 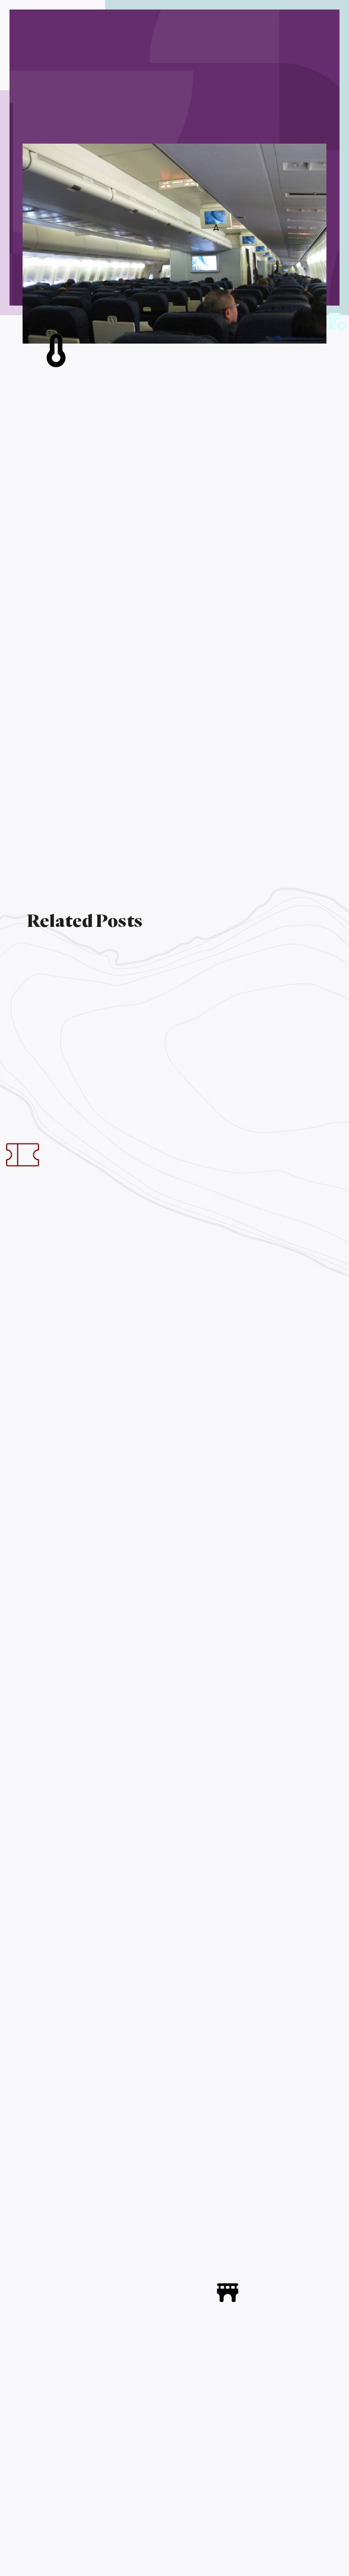 I want to click on remove a building or property from saved locations, so click(x=337, y=321).